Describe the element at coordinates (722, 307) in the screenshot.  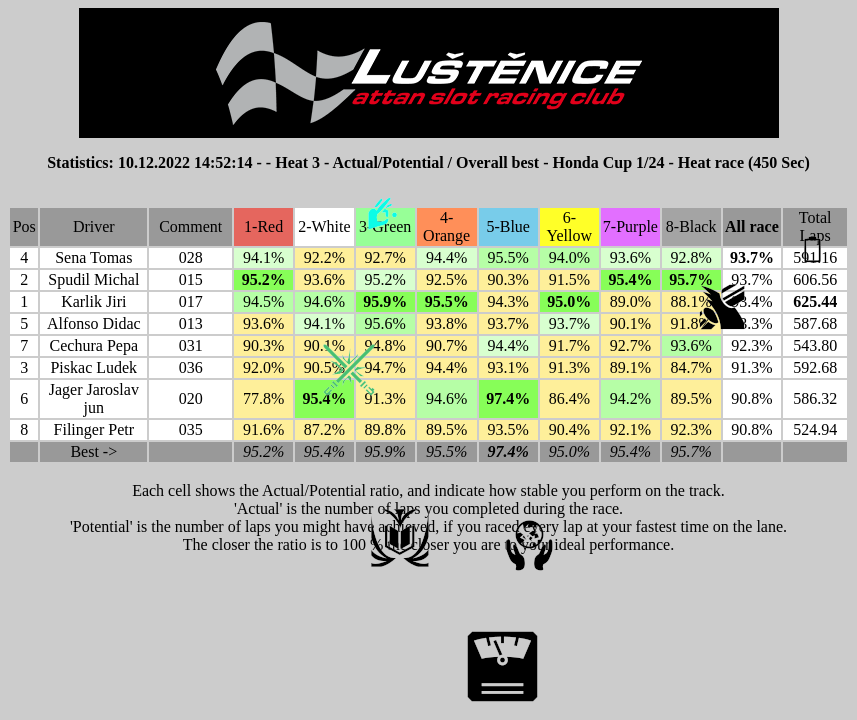
I see `split wood or gather firewood in a crafting game` at that location.